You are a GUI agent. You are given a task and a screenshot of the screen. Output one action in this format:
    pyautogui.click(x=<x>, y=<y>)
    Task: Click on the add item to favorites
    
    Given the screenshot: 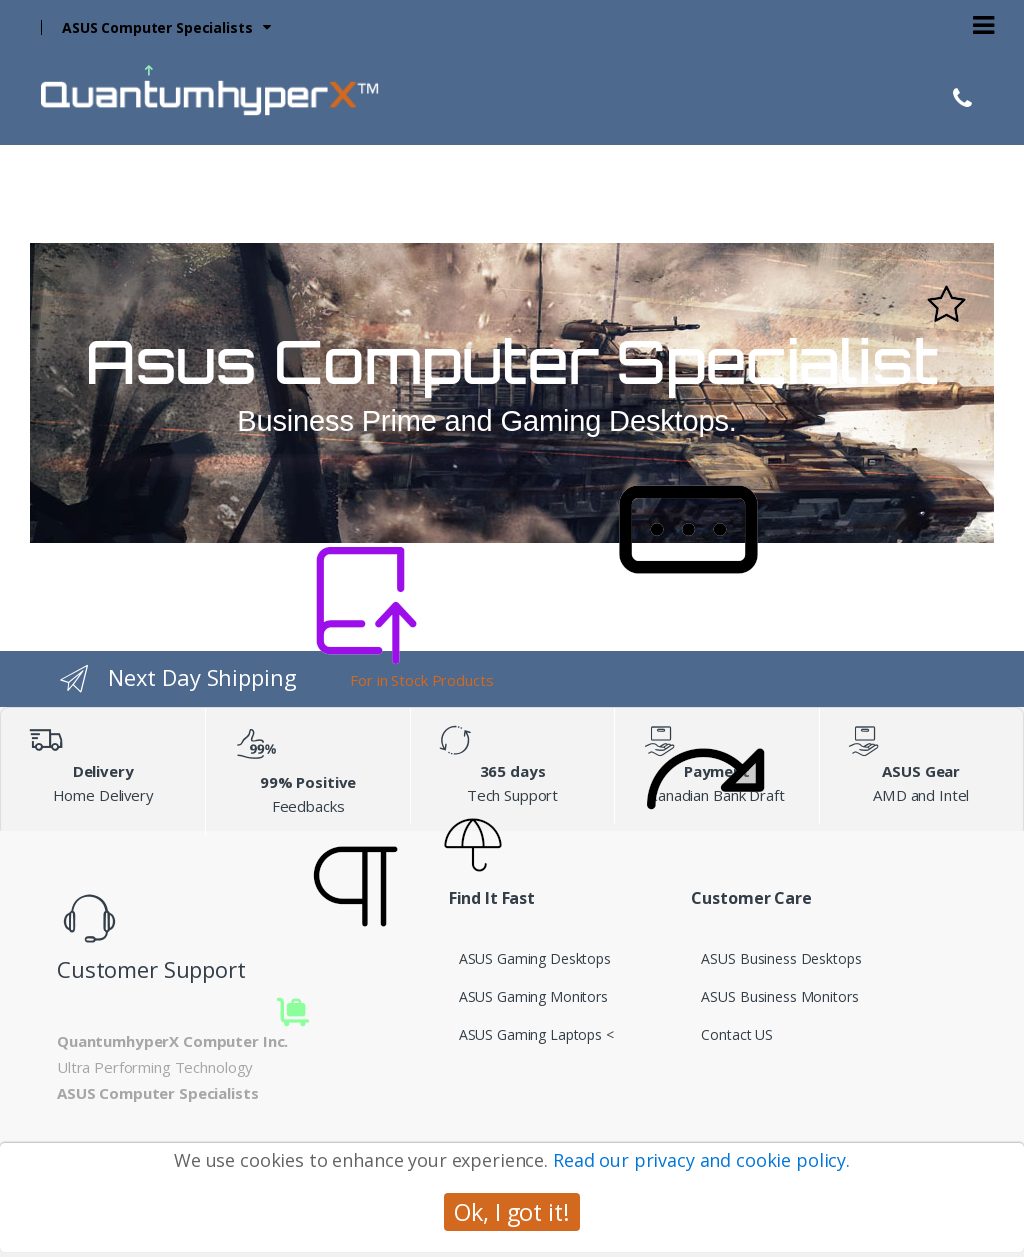 What is the action you would take?
    pyautogui.click(x=946, y=305)
    